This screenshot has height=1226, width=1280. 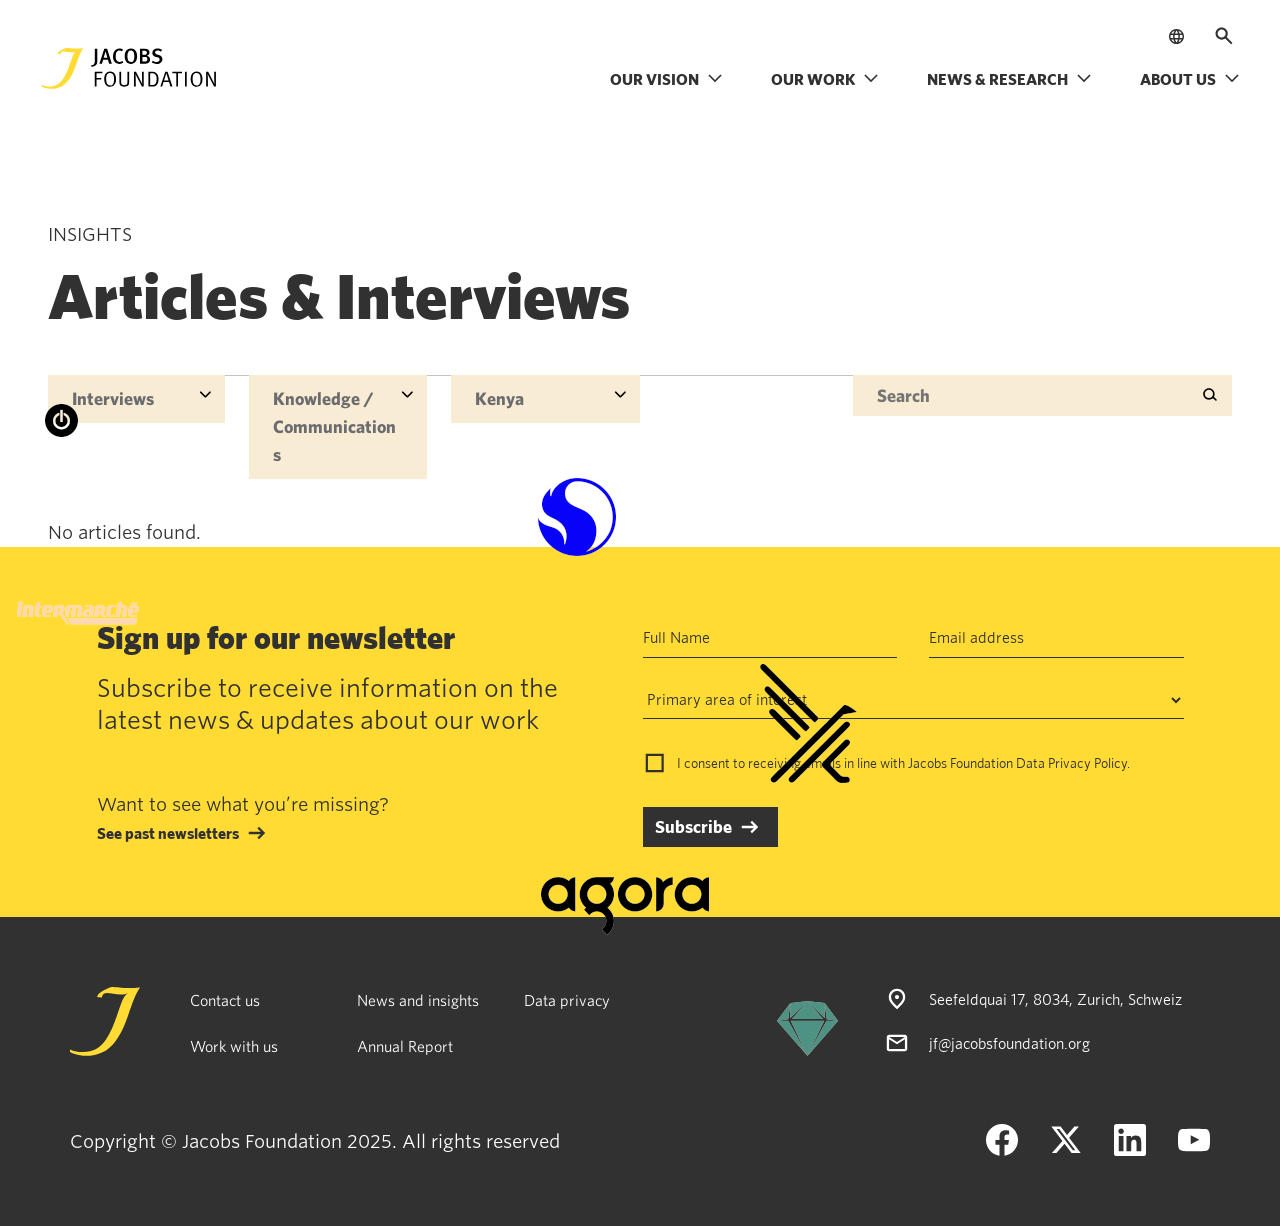 What do you see at coordinates (577, 517) in the screenshot?
I see `Qualcomm Snapdragon brand logo` at bounding box center [577, 517].